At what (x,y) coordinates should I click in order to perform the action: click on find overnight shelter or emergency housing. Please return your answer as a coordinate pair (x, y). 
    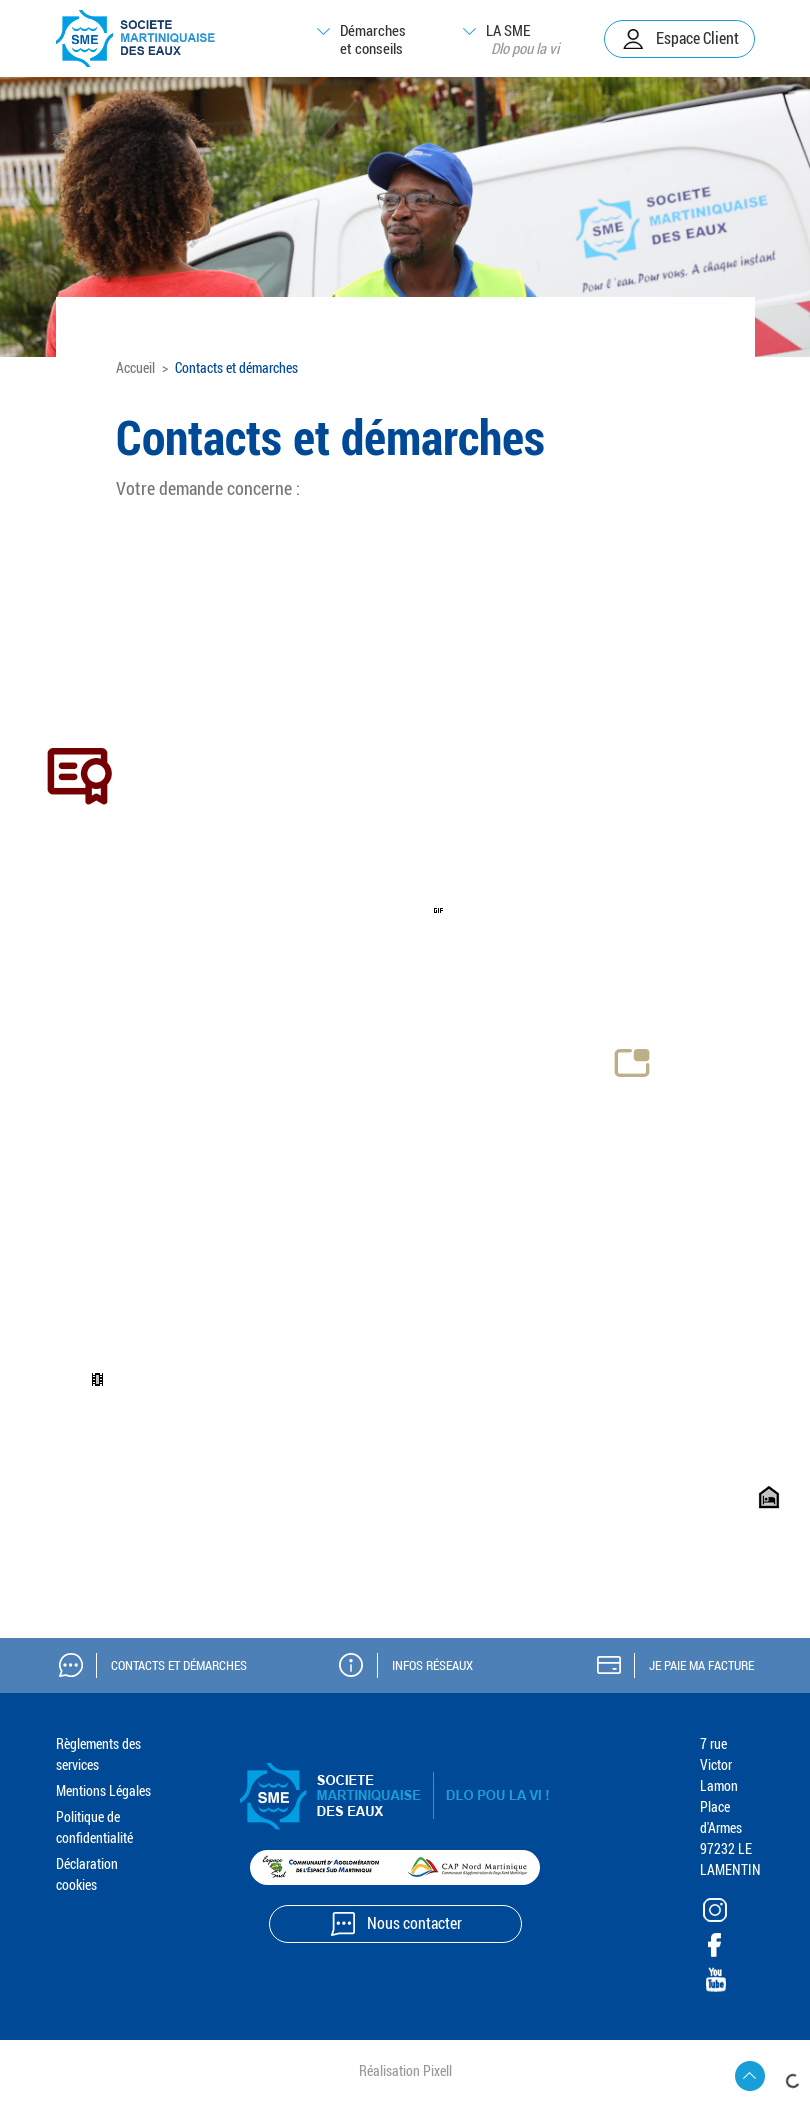
    Looking at the image, I should click on (769, 1497).